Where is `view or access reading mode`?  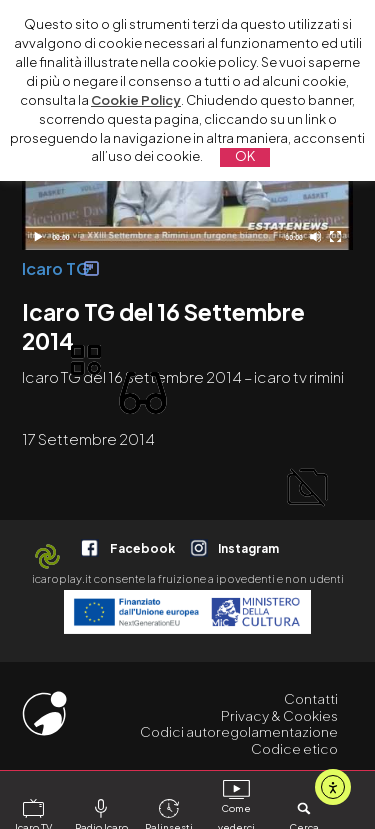 view or access reading mode is located at coordinates (143, 393).